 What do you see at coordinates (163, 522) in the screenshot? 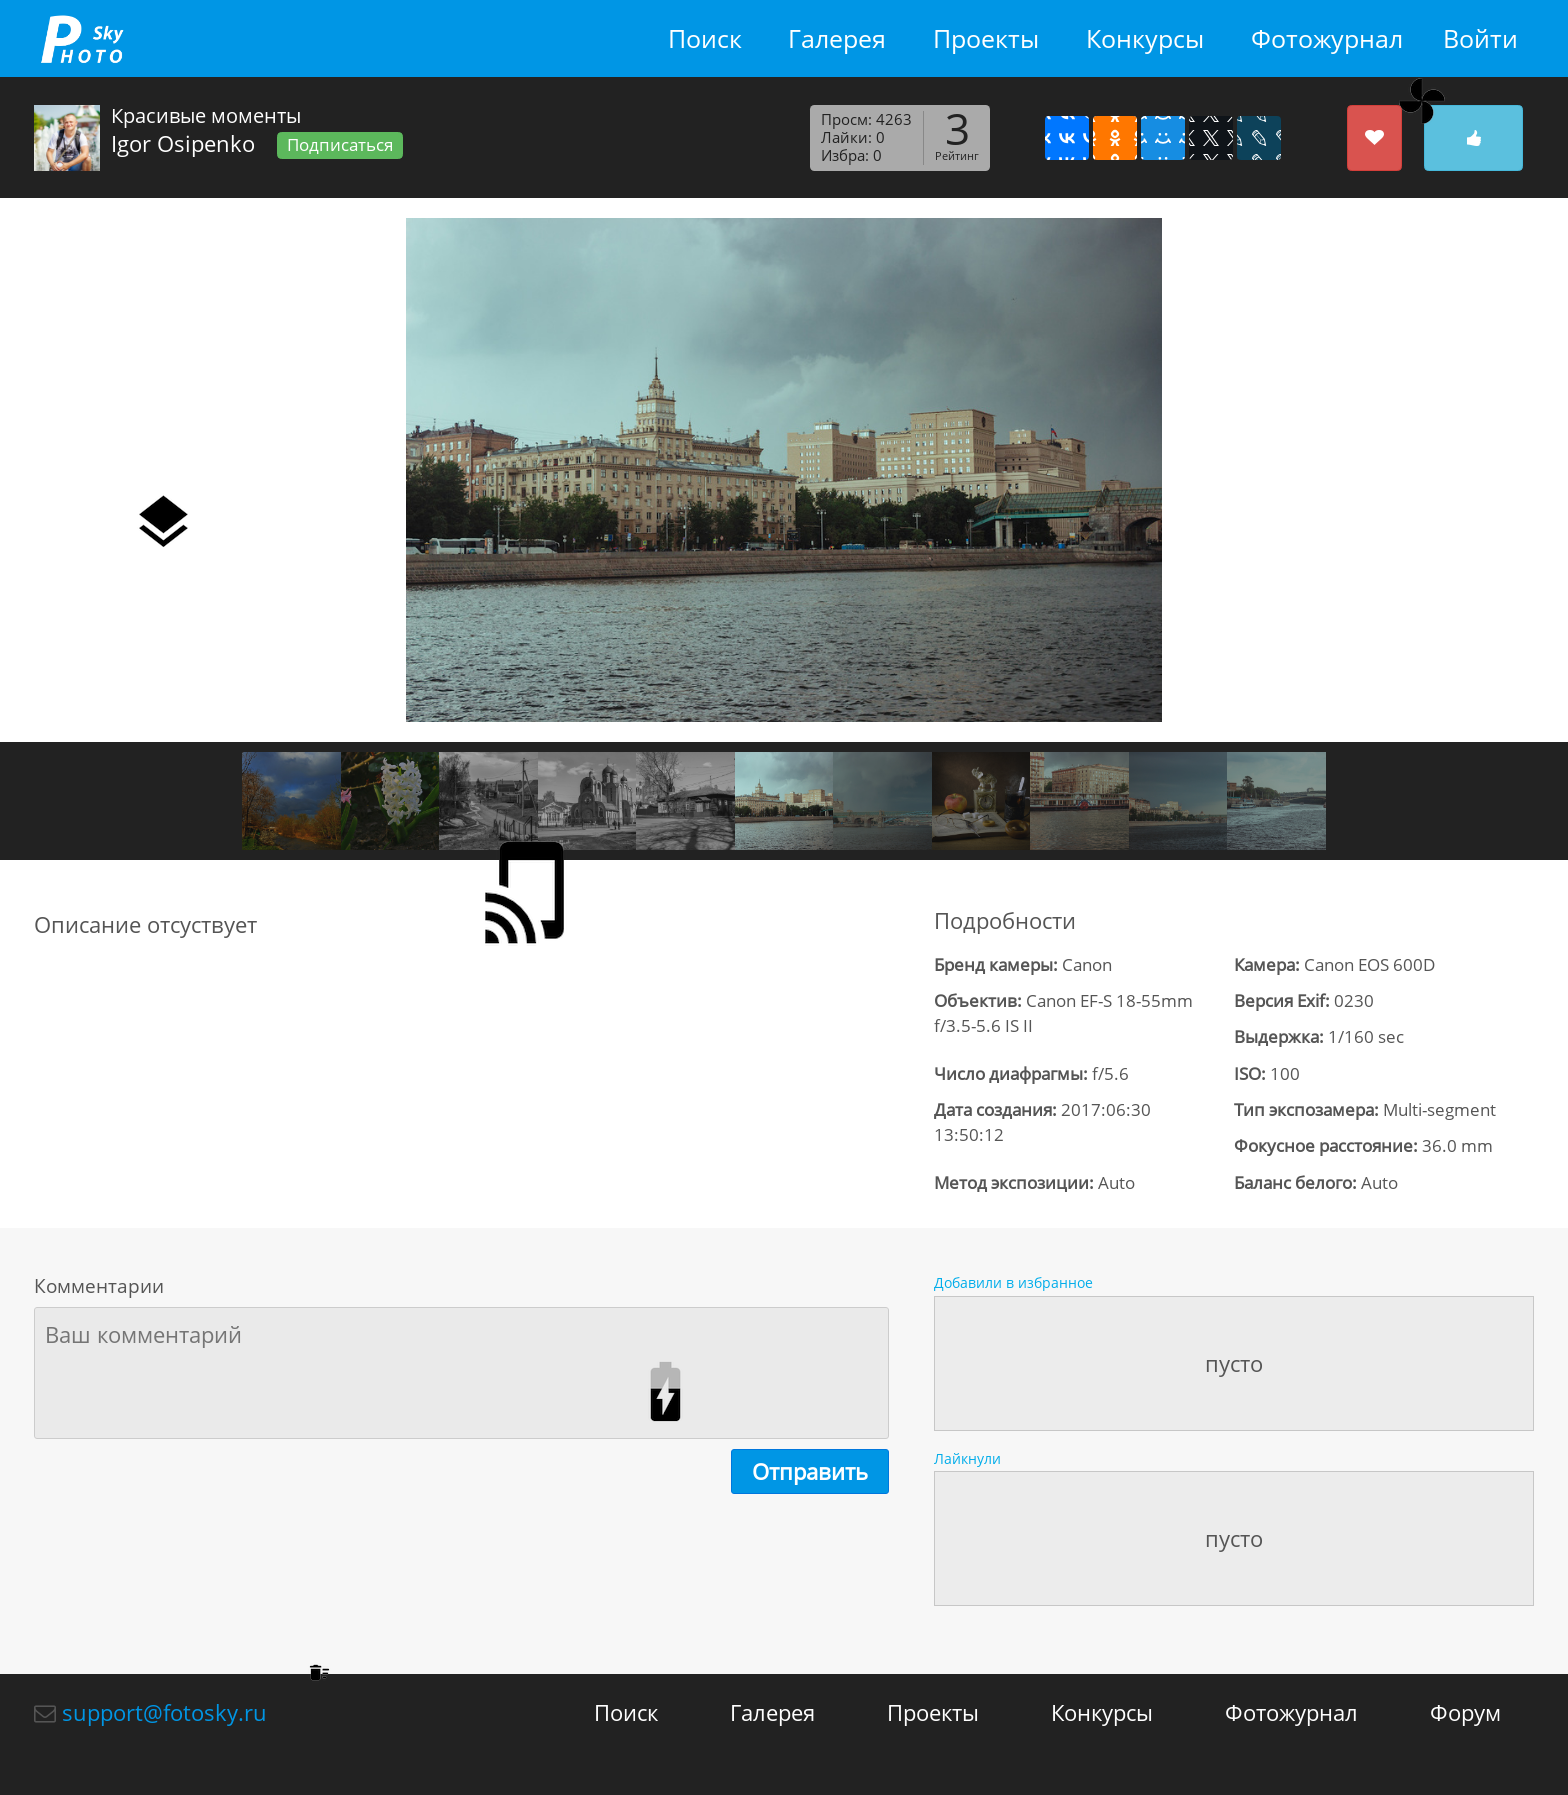
I see `toggle map layers or overlays` at bounding box center [163, 522].